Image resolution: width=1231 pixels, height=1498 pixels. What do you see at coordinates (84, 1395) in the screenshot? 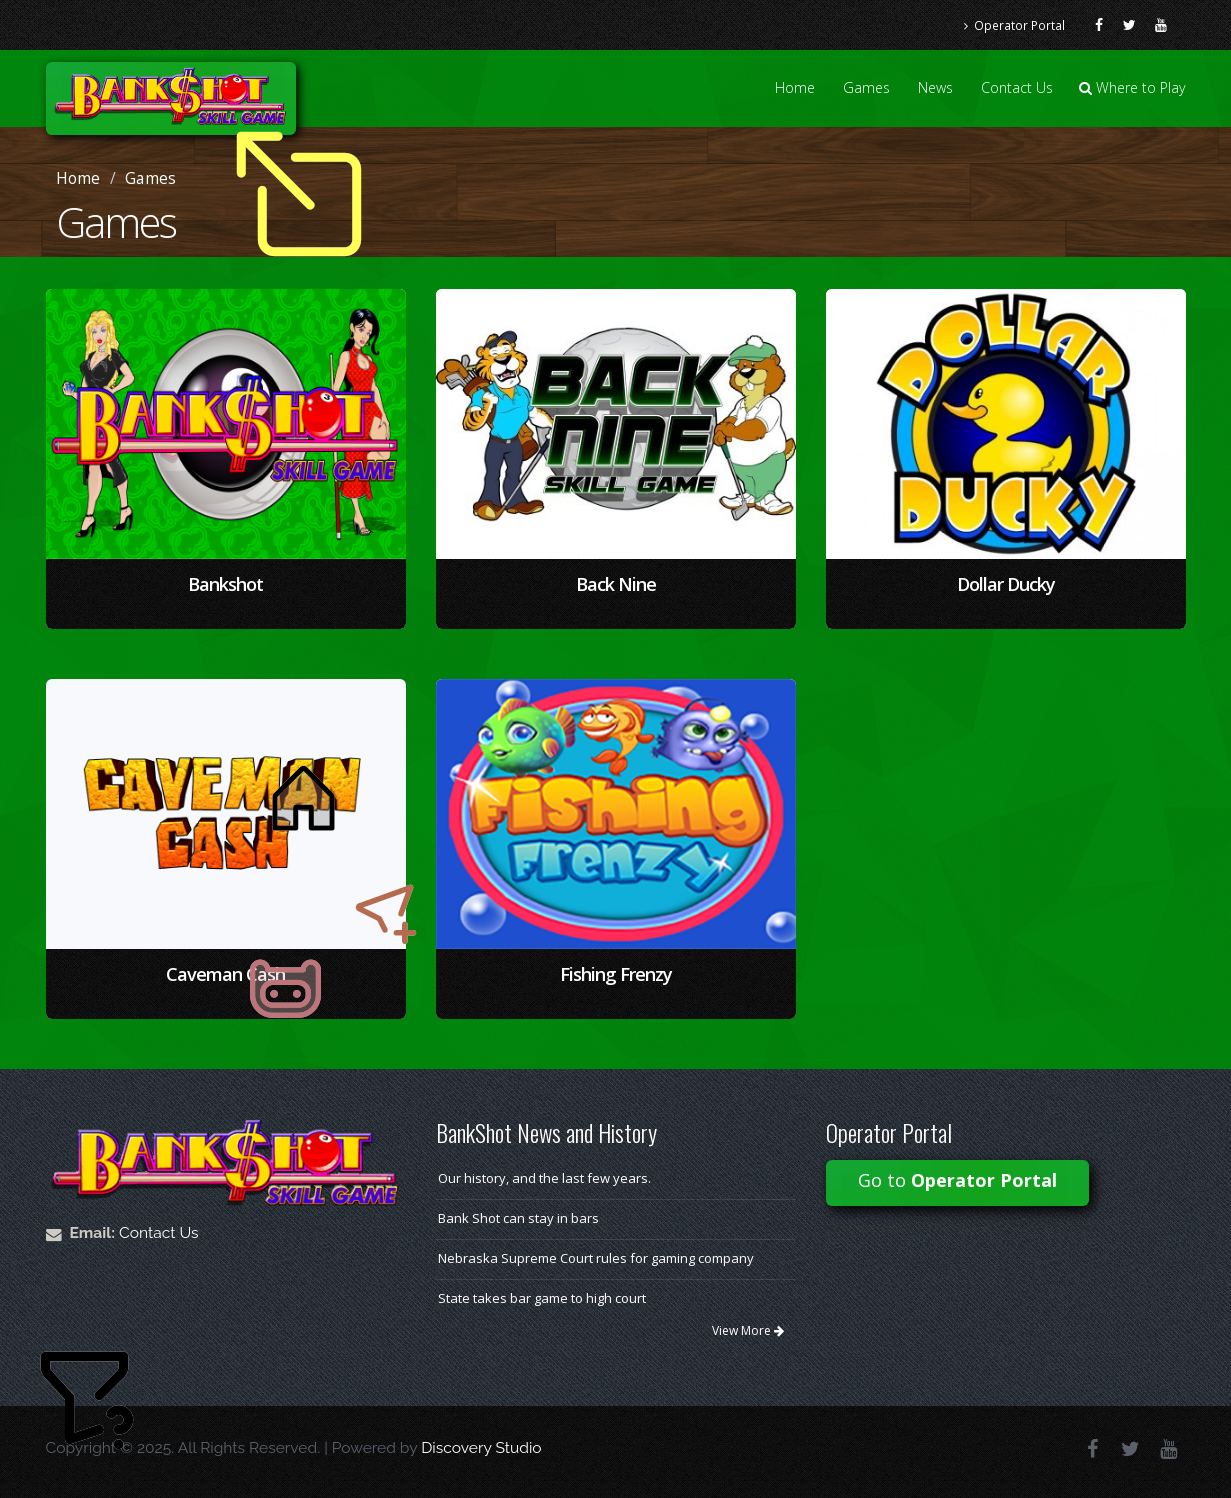
I see `get help with filter options` at bounding box center [84, 1395].